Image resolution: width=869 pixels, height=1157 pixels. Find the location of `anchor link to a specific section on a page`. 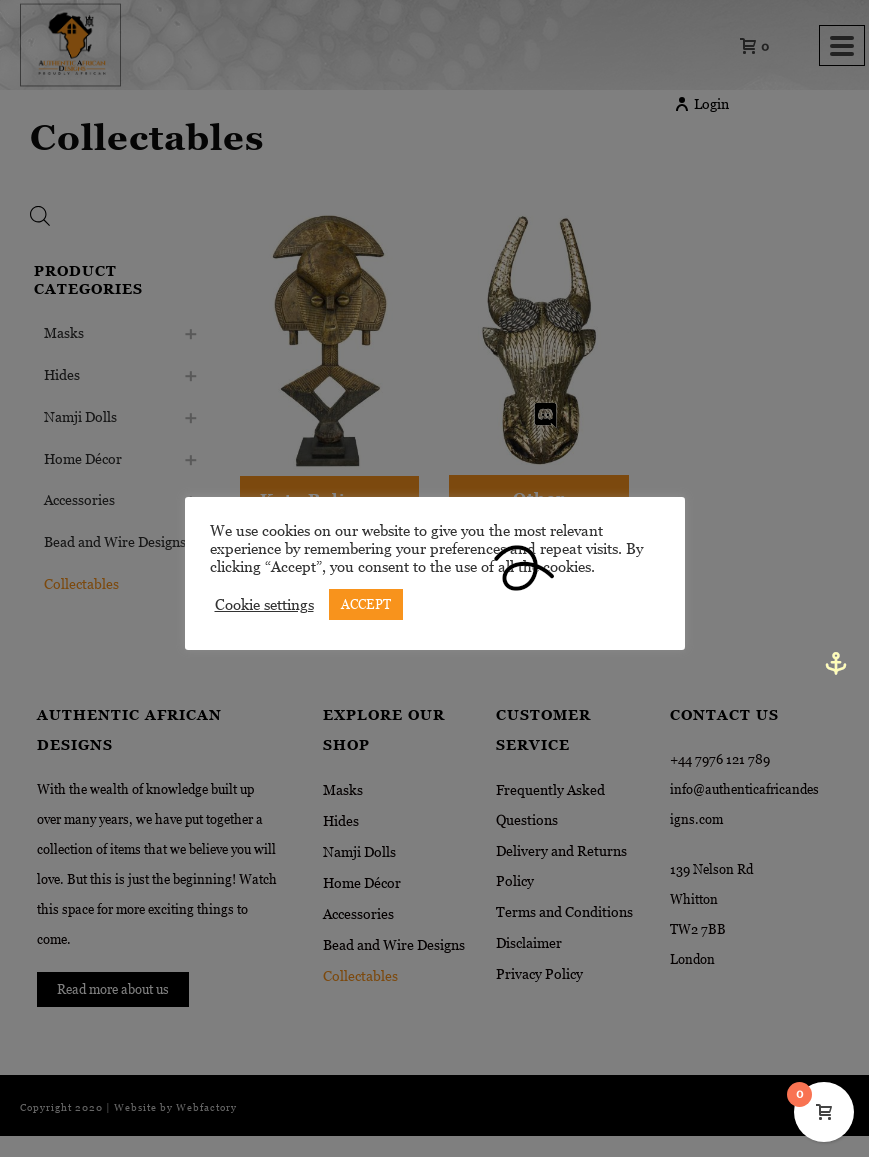

anchor link to a specific section on a page is located at coordinates (836, 663).